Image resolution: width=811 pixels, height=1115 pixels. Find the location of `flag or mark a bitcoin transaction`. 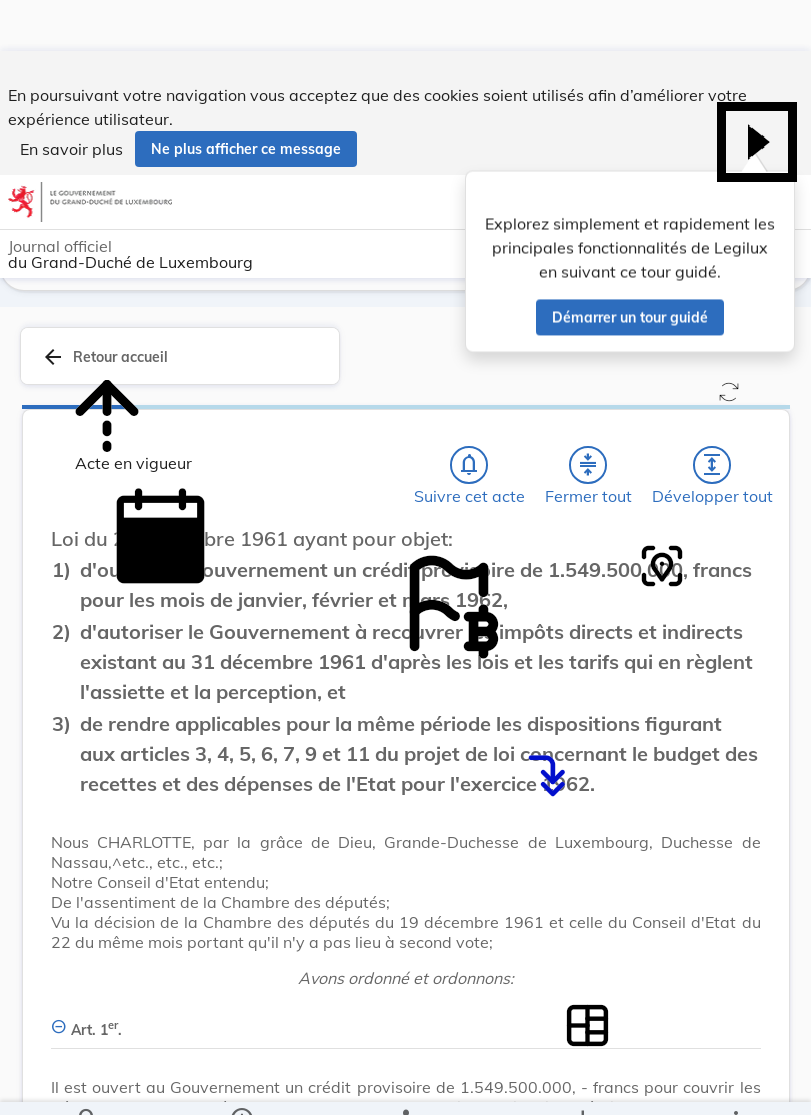

flag or mark a bitcoin transaction is located at coordinates (449, 602).